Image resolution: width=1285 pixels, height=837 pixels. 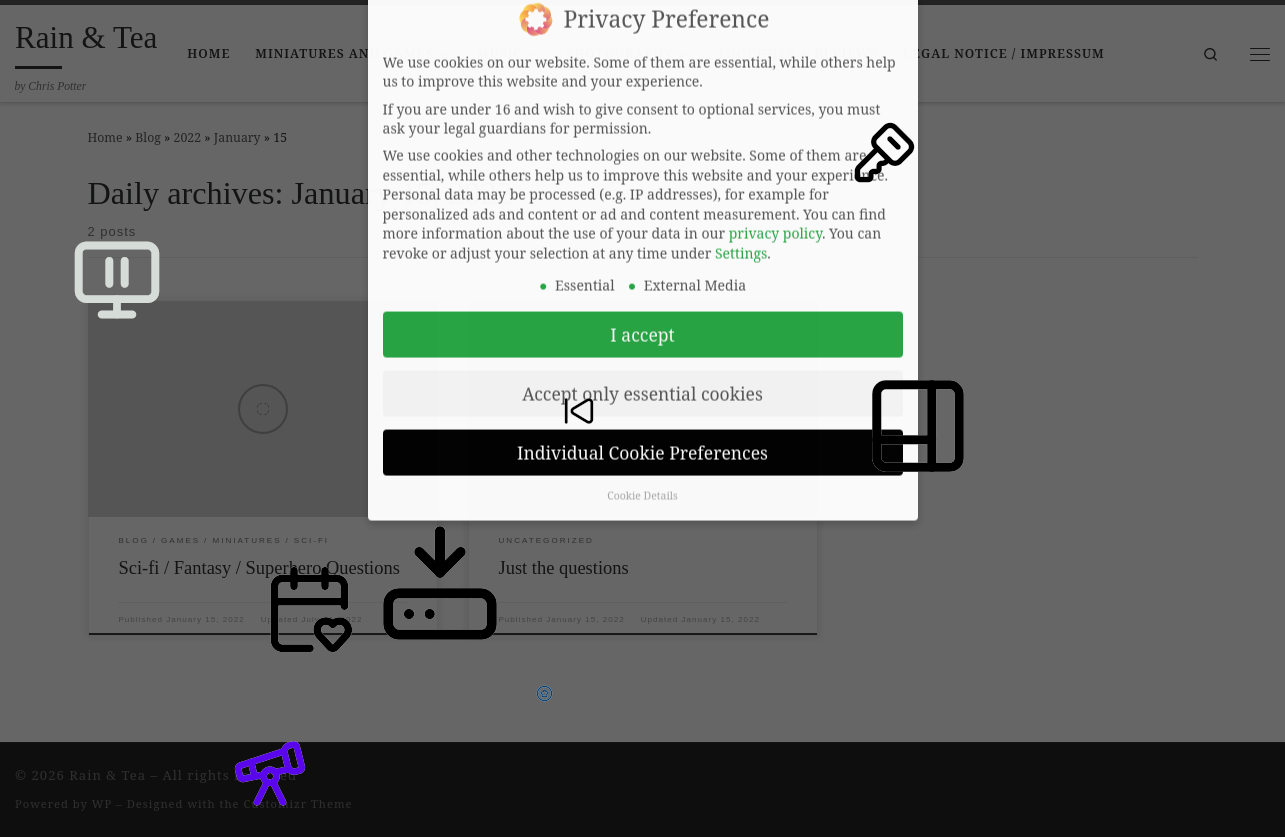 I want to click on explore or discover new content, so click(x=270, y=773).